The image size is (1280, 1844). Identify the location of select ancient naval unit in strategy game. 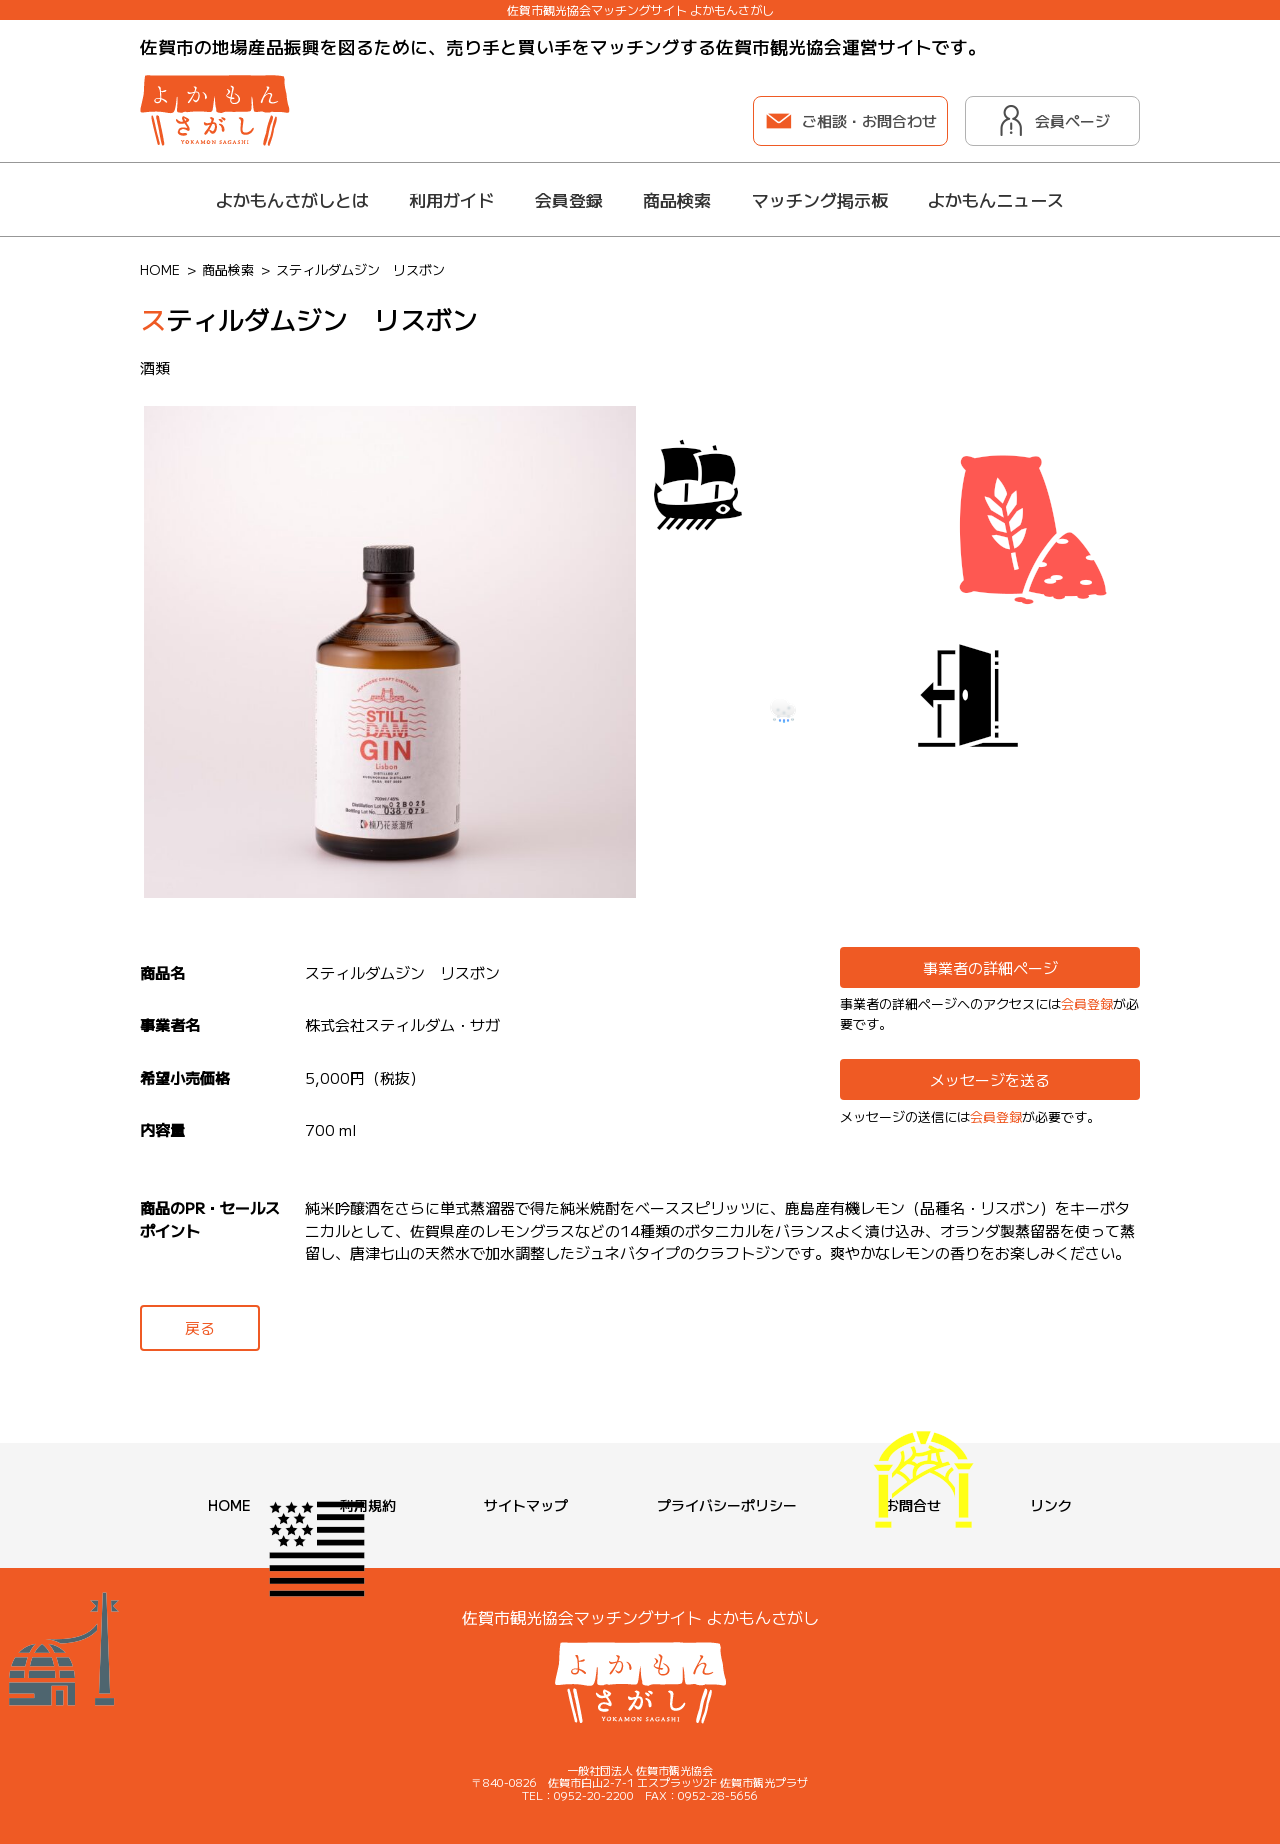
(698, 485).